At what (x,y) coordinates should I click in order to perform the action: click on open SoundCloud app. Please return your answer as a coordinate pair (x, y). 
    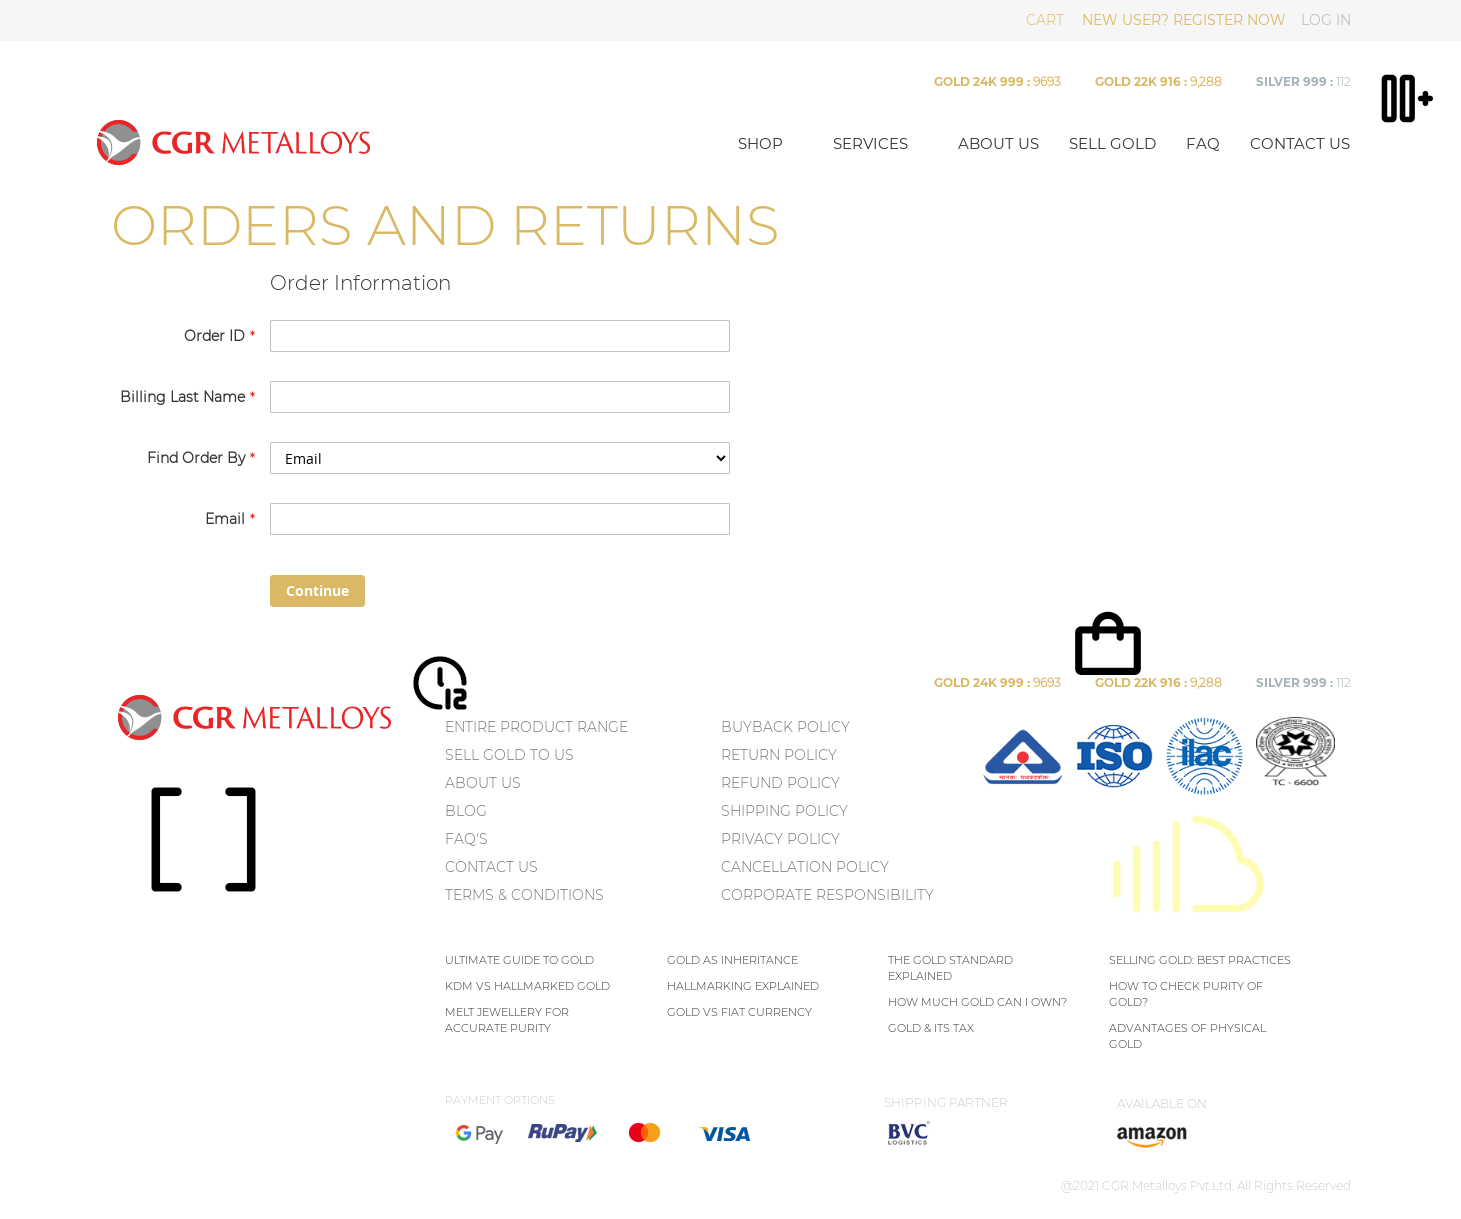
    Looking at the image, I should click on (1186, 869).